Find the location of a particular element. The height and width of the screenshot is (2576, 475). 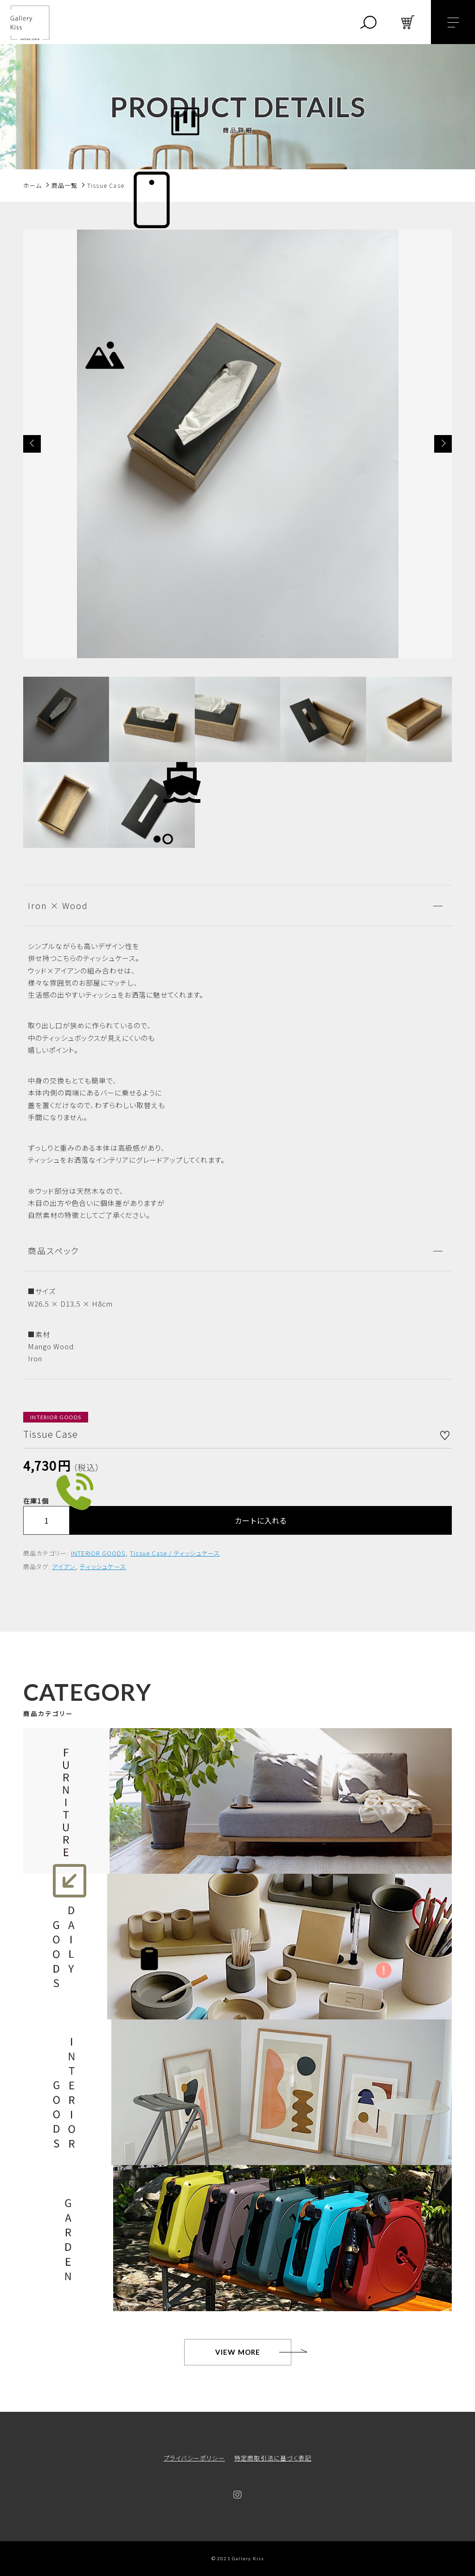

view landscape or nature photos is located at coordinates (105, 357).